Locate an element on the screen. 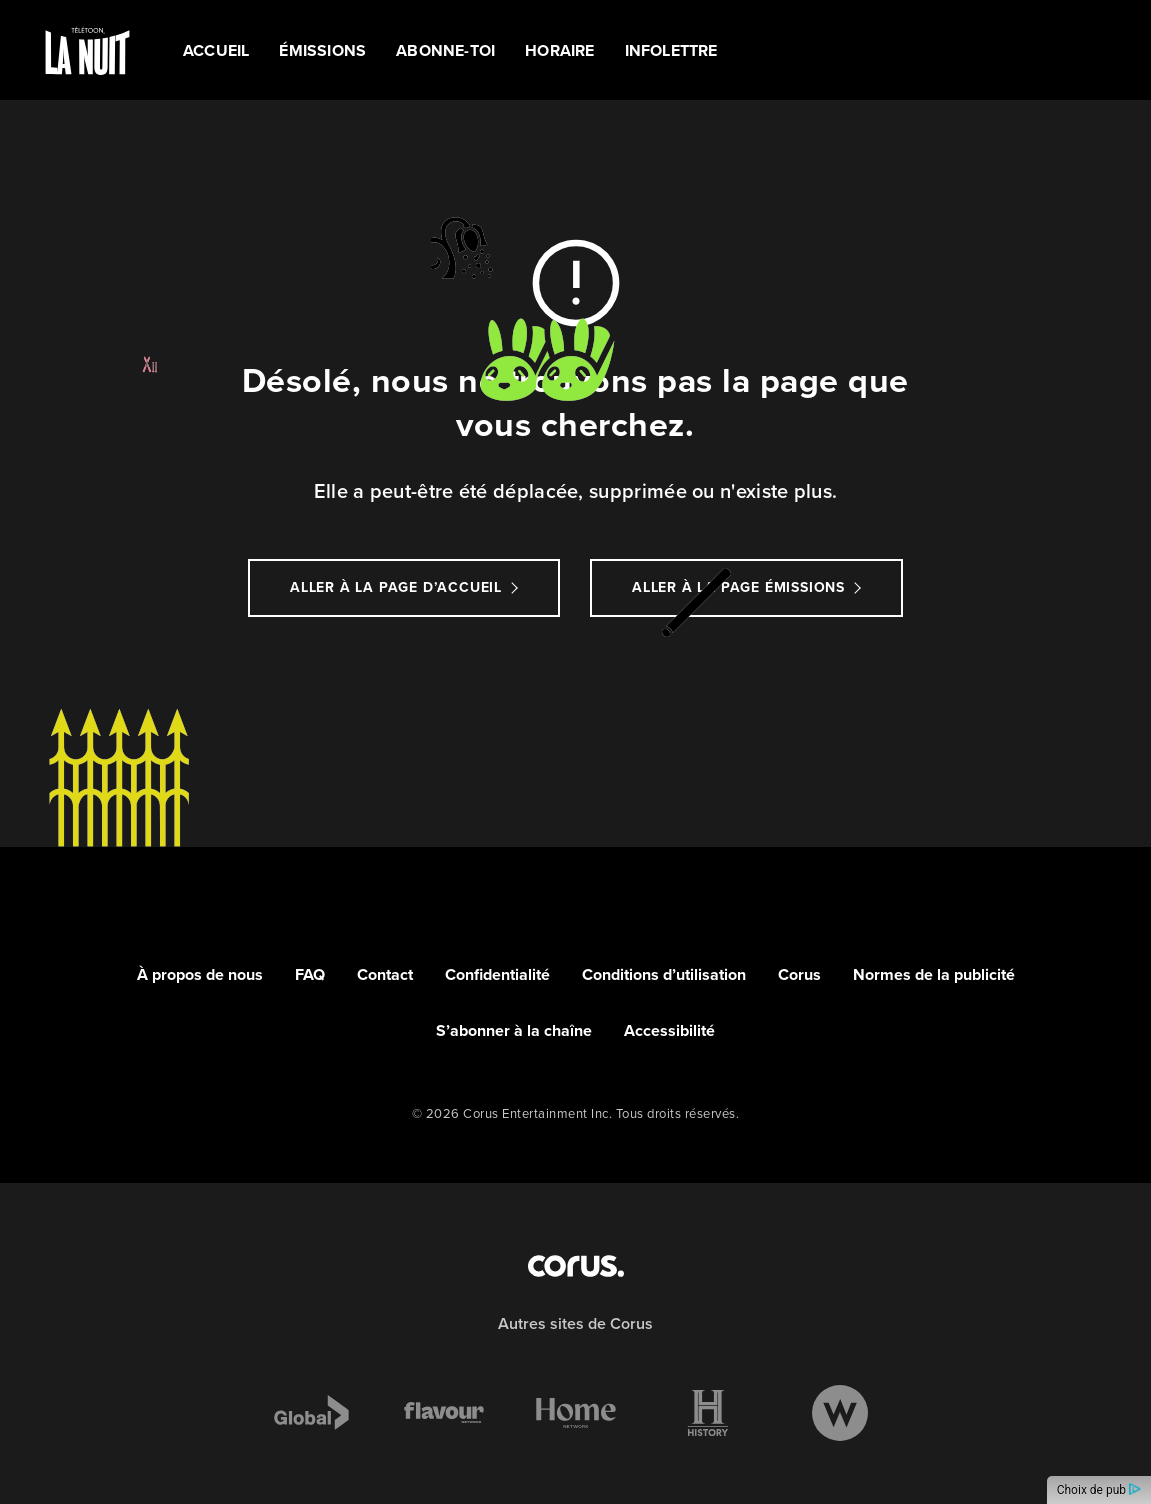  browse skiing or winter sports activities is located at coordinates (149, 364).